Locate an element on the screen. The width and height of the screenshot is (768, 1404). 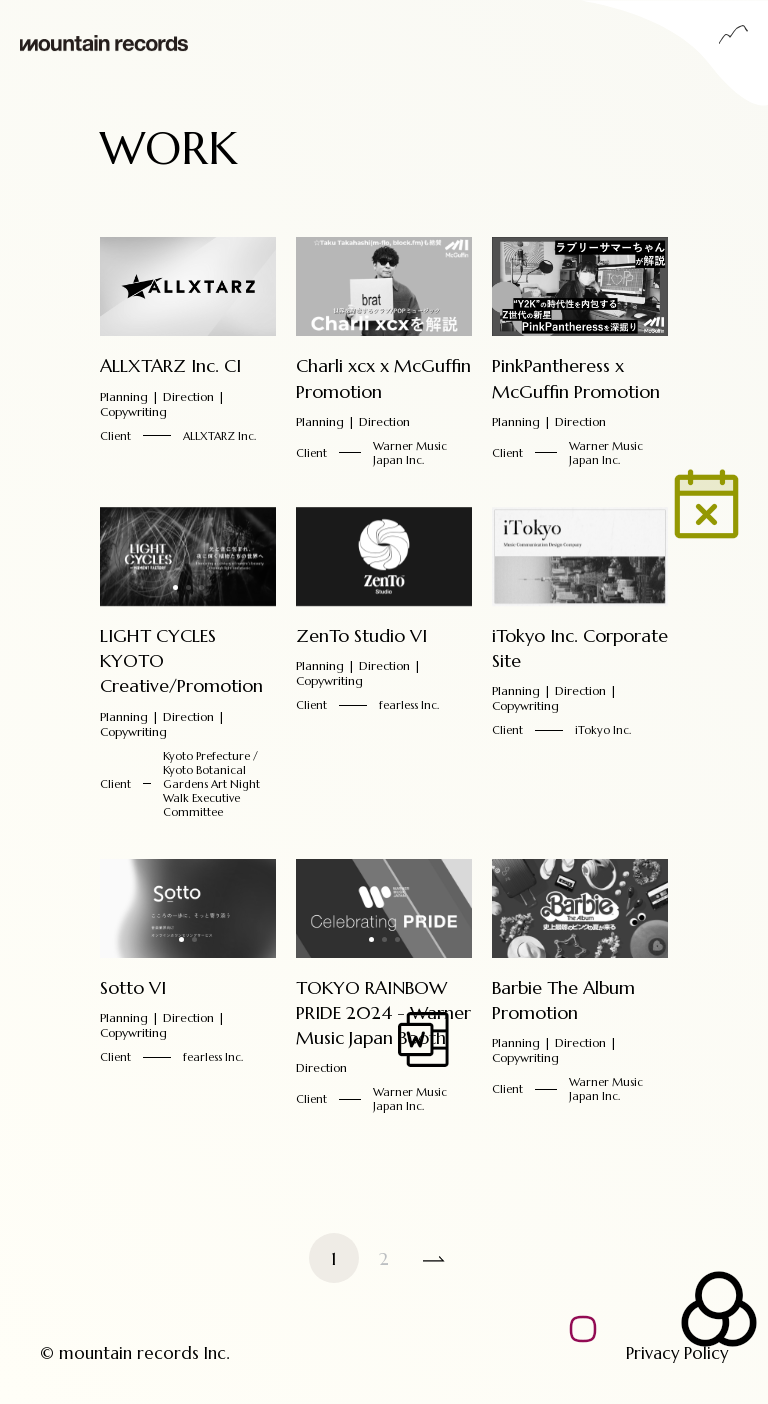
open Microsoft Word is located at coordinates (425, 1039).